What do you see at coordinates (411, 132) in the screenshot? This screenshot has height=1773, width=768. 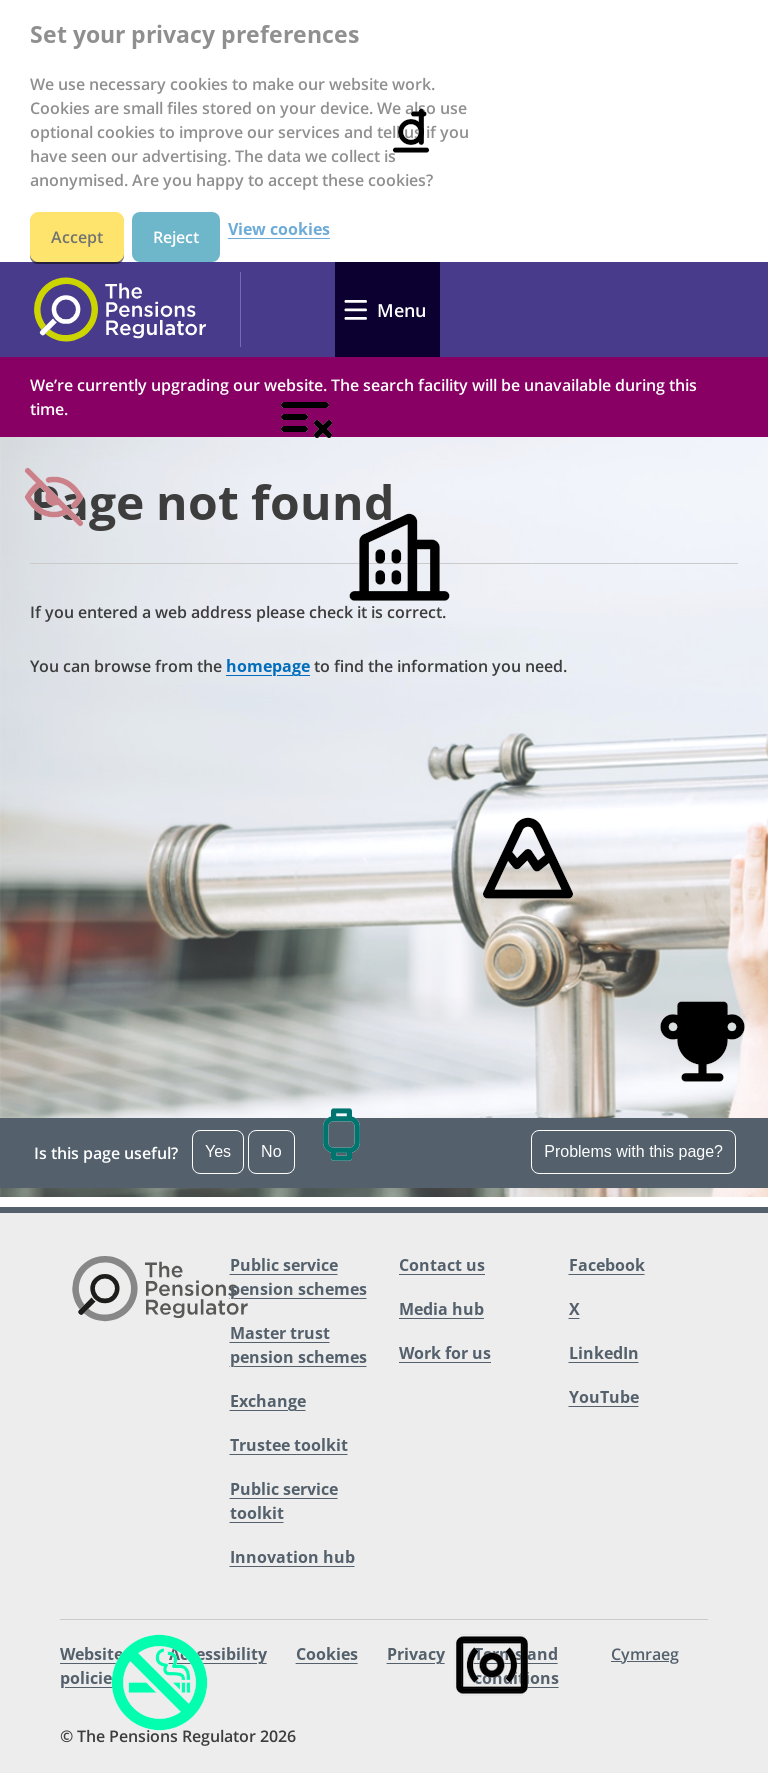 I see `indicates Vietnamese dong currency` at bounding box center [411, 132].